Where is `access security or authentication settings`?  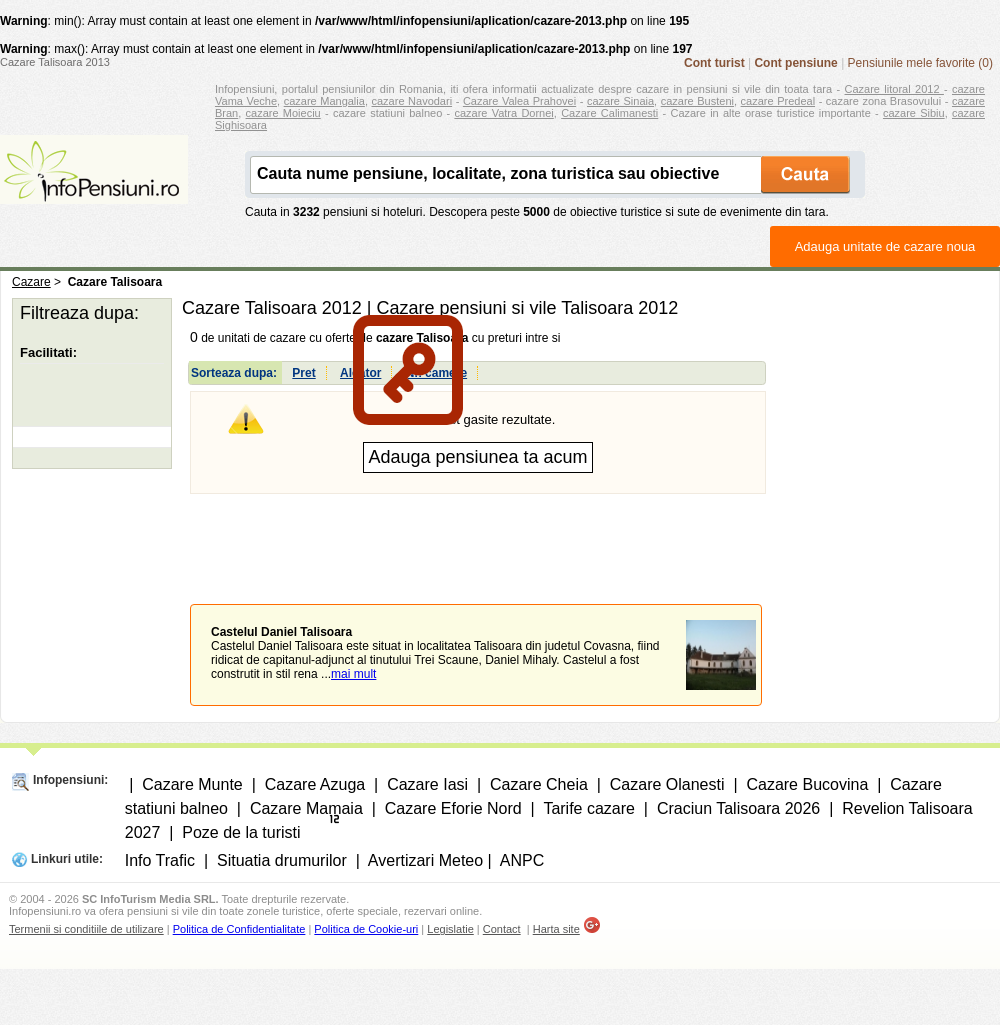
access security or authentication settings is located at coordinates (408, 370).